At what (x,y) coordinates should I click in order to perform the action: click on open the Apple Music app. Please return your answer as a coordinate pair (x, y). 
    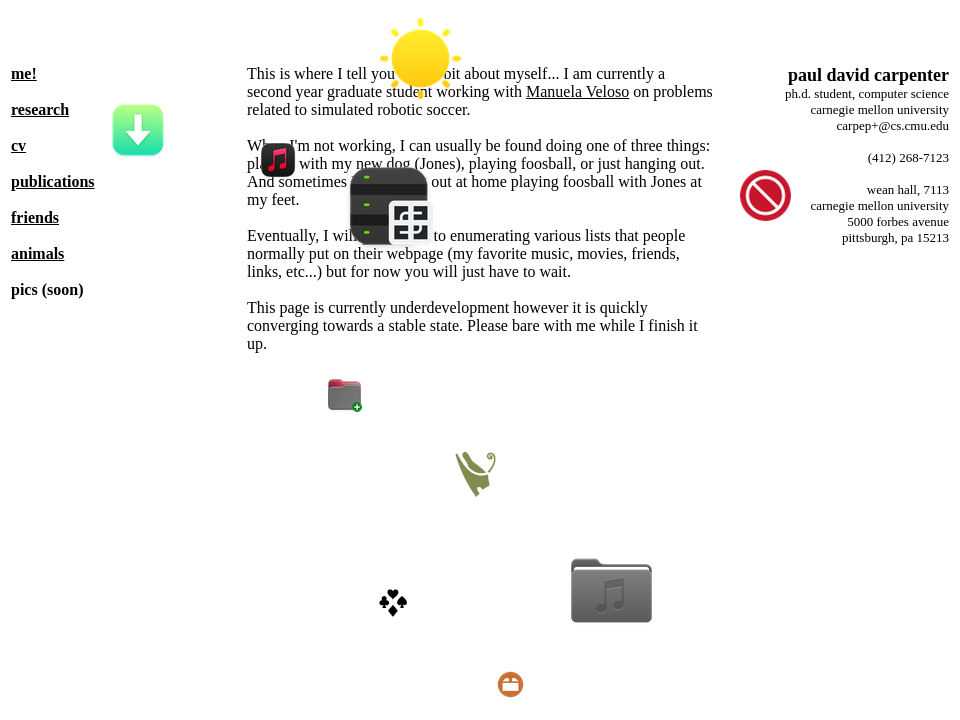
    Looking at the image, I should click on (278, 160).